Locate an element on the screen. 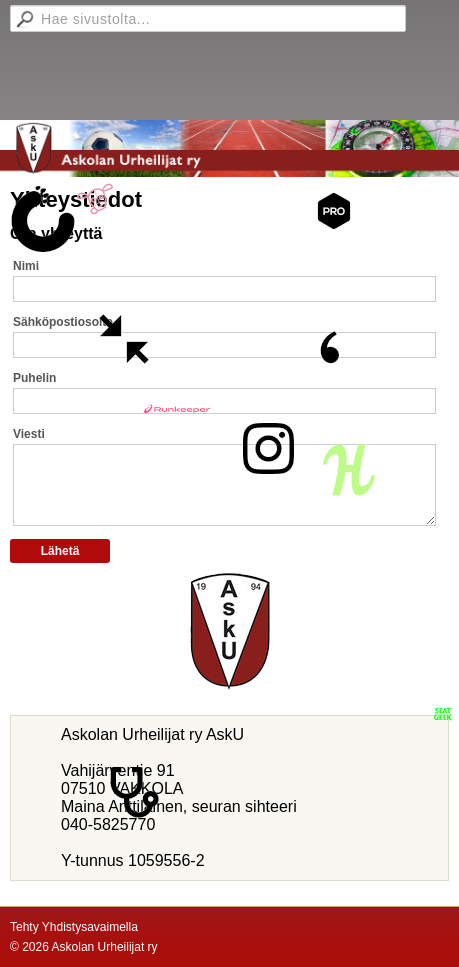 This screenshot has width=459, height=967. access health or medical features is located at coordinates (132, 791).